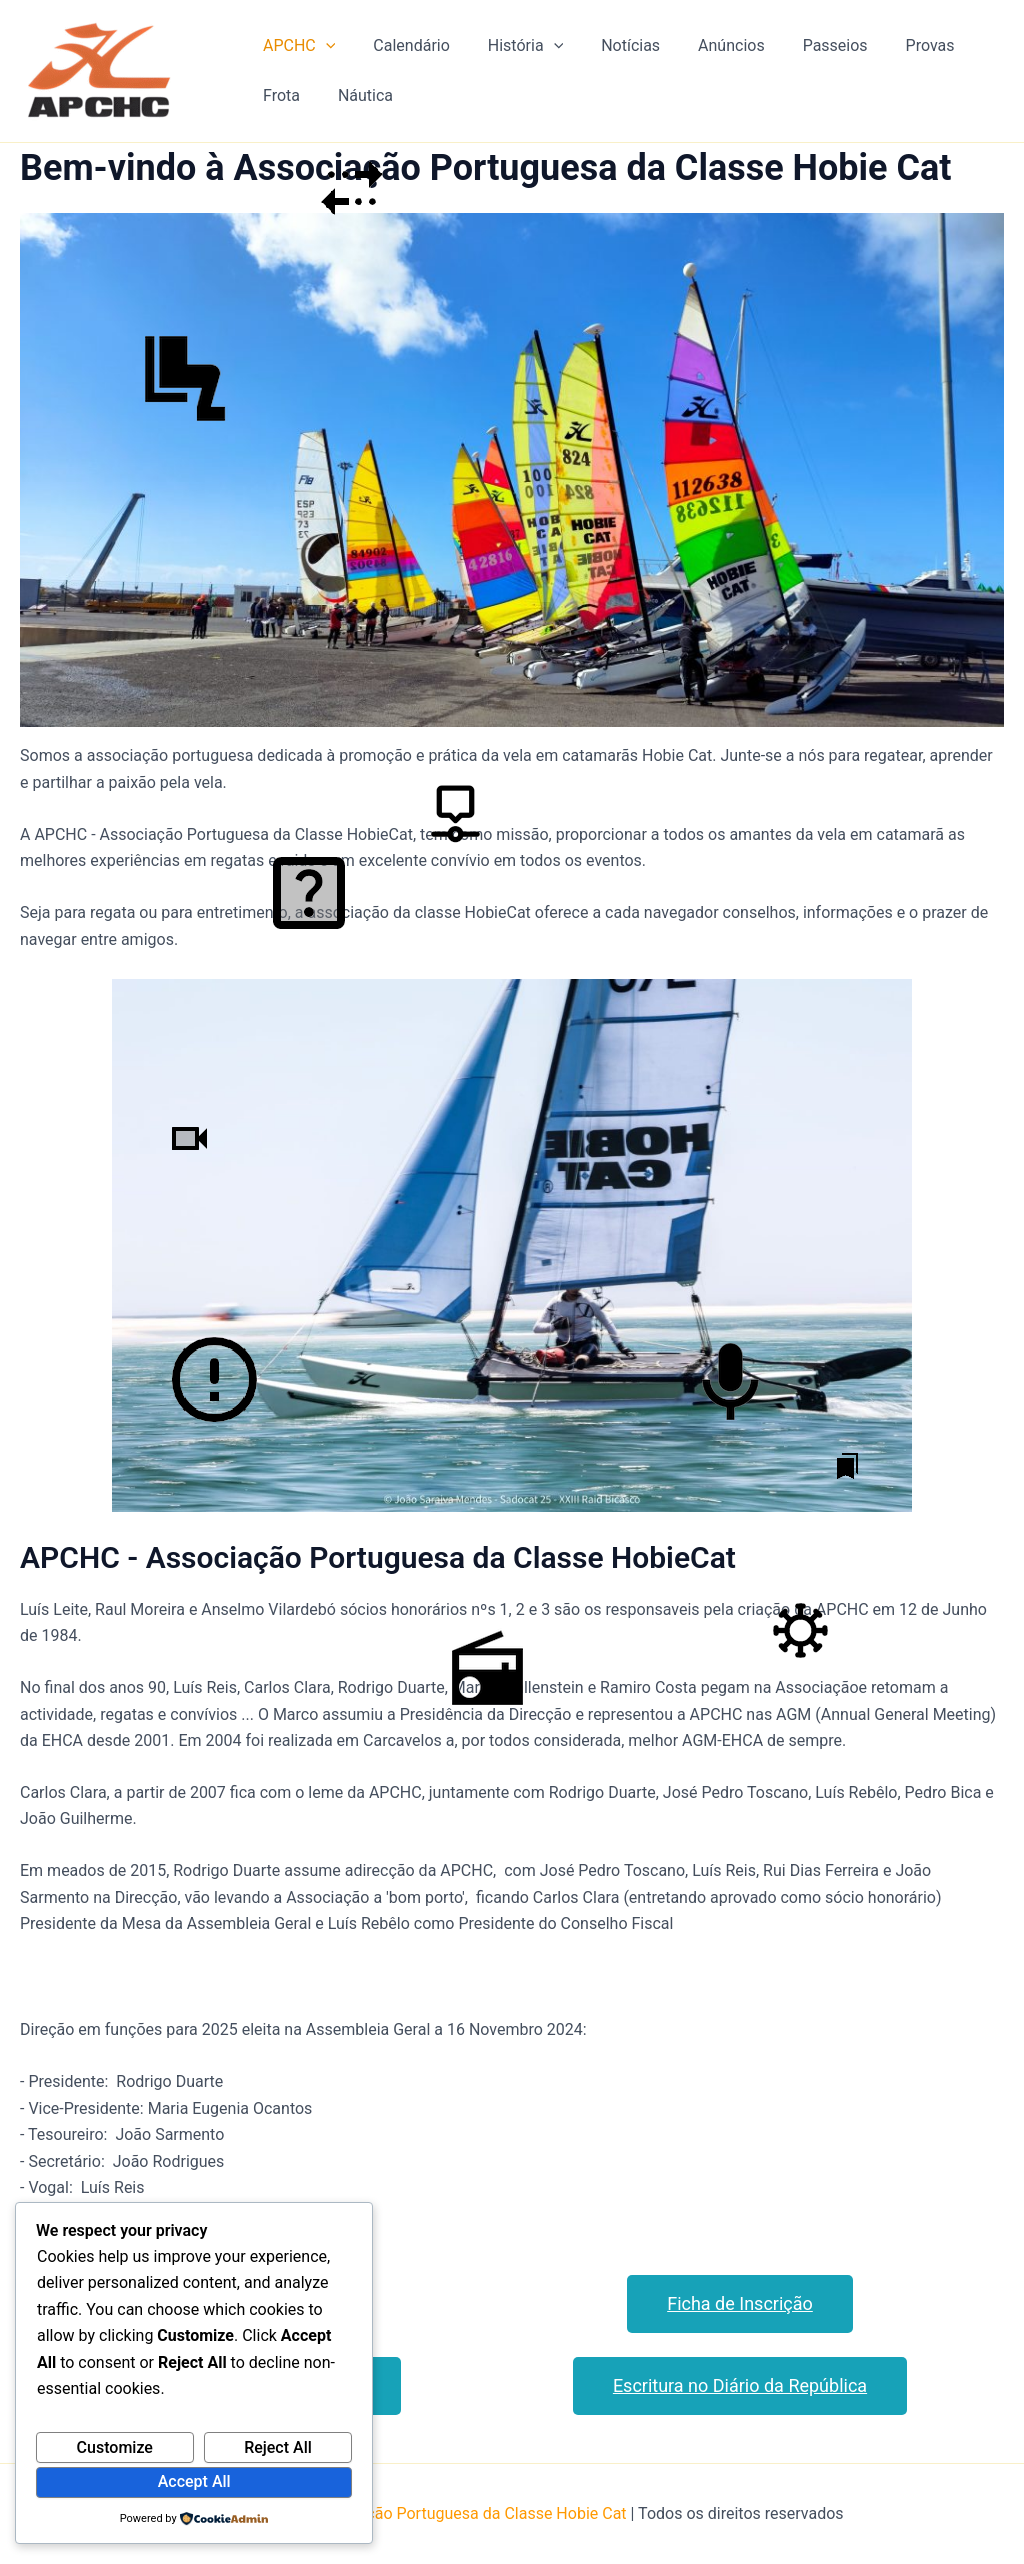 The height and width of the screenshot is (2564, 1024). Describe the element at coordinates (730, 1383) in the screenshot. I see `tap to start voice recording` at that location.